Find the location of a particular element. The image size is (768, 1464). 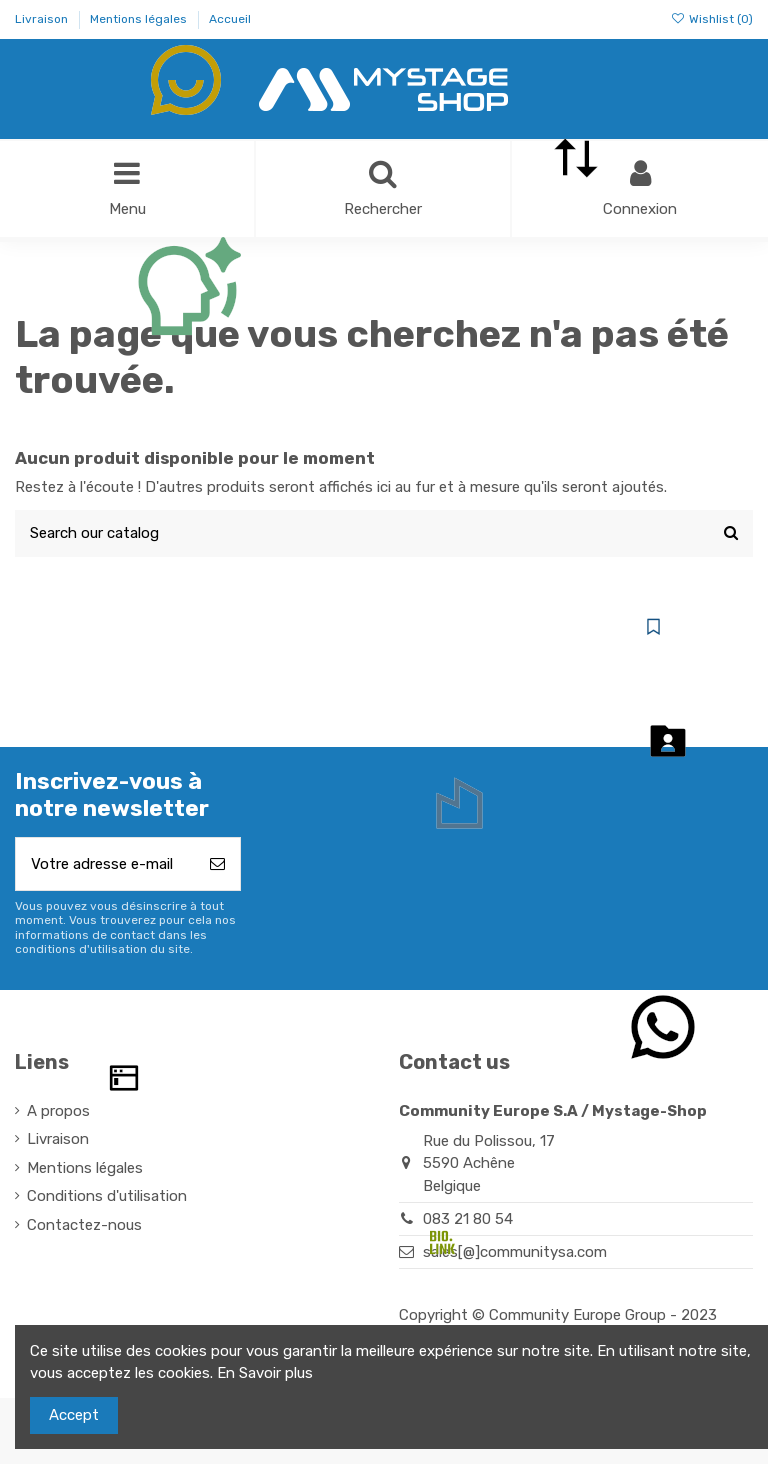

link to biolink profile is located at coordinates (442, 1242).